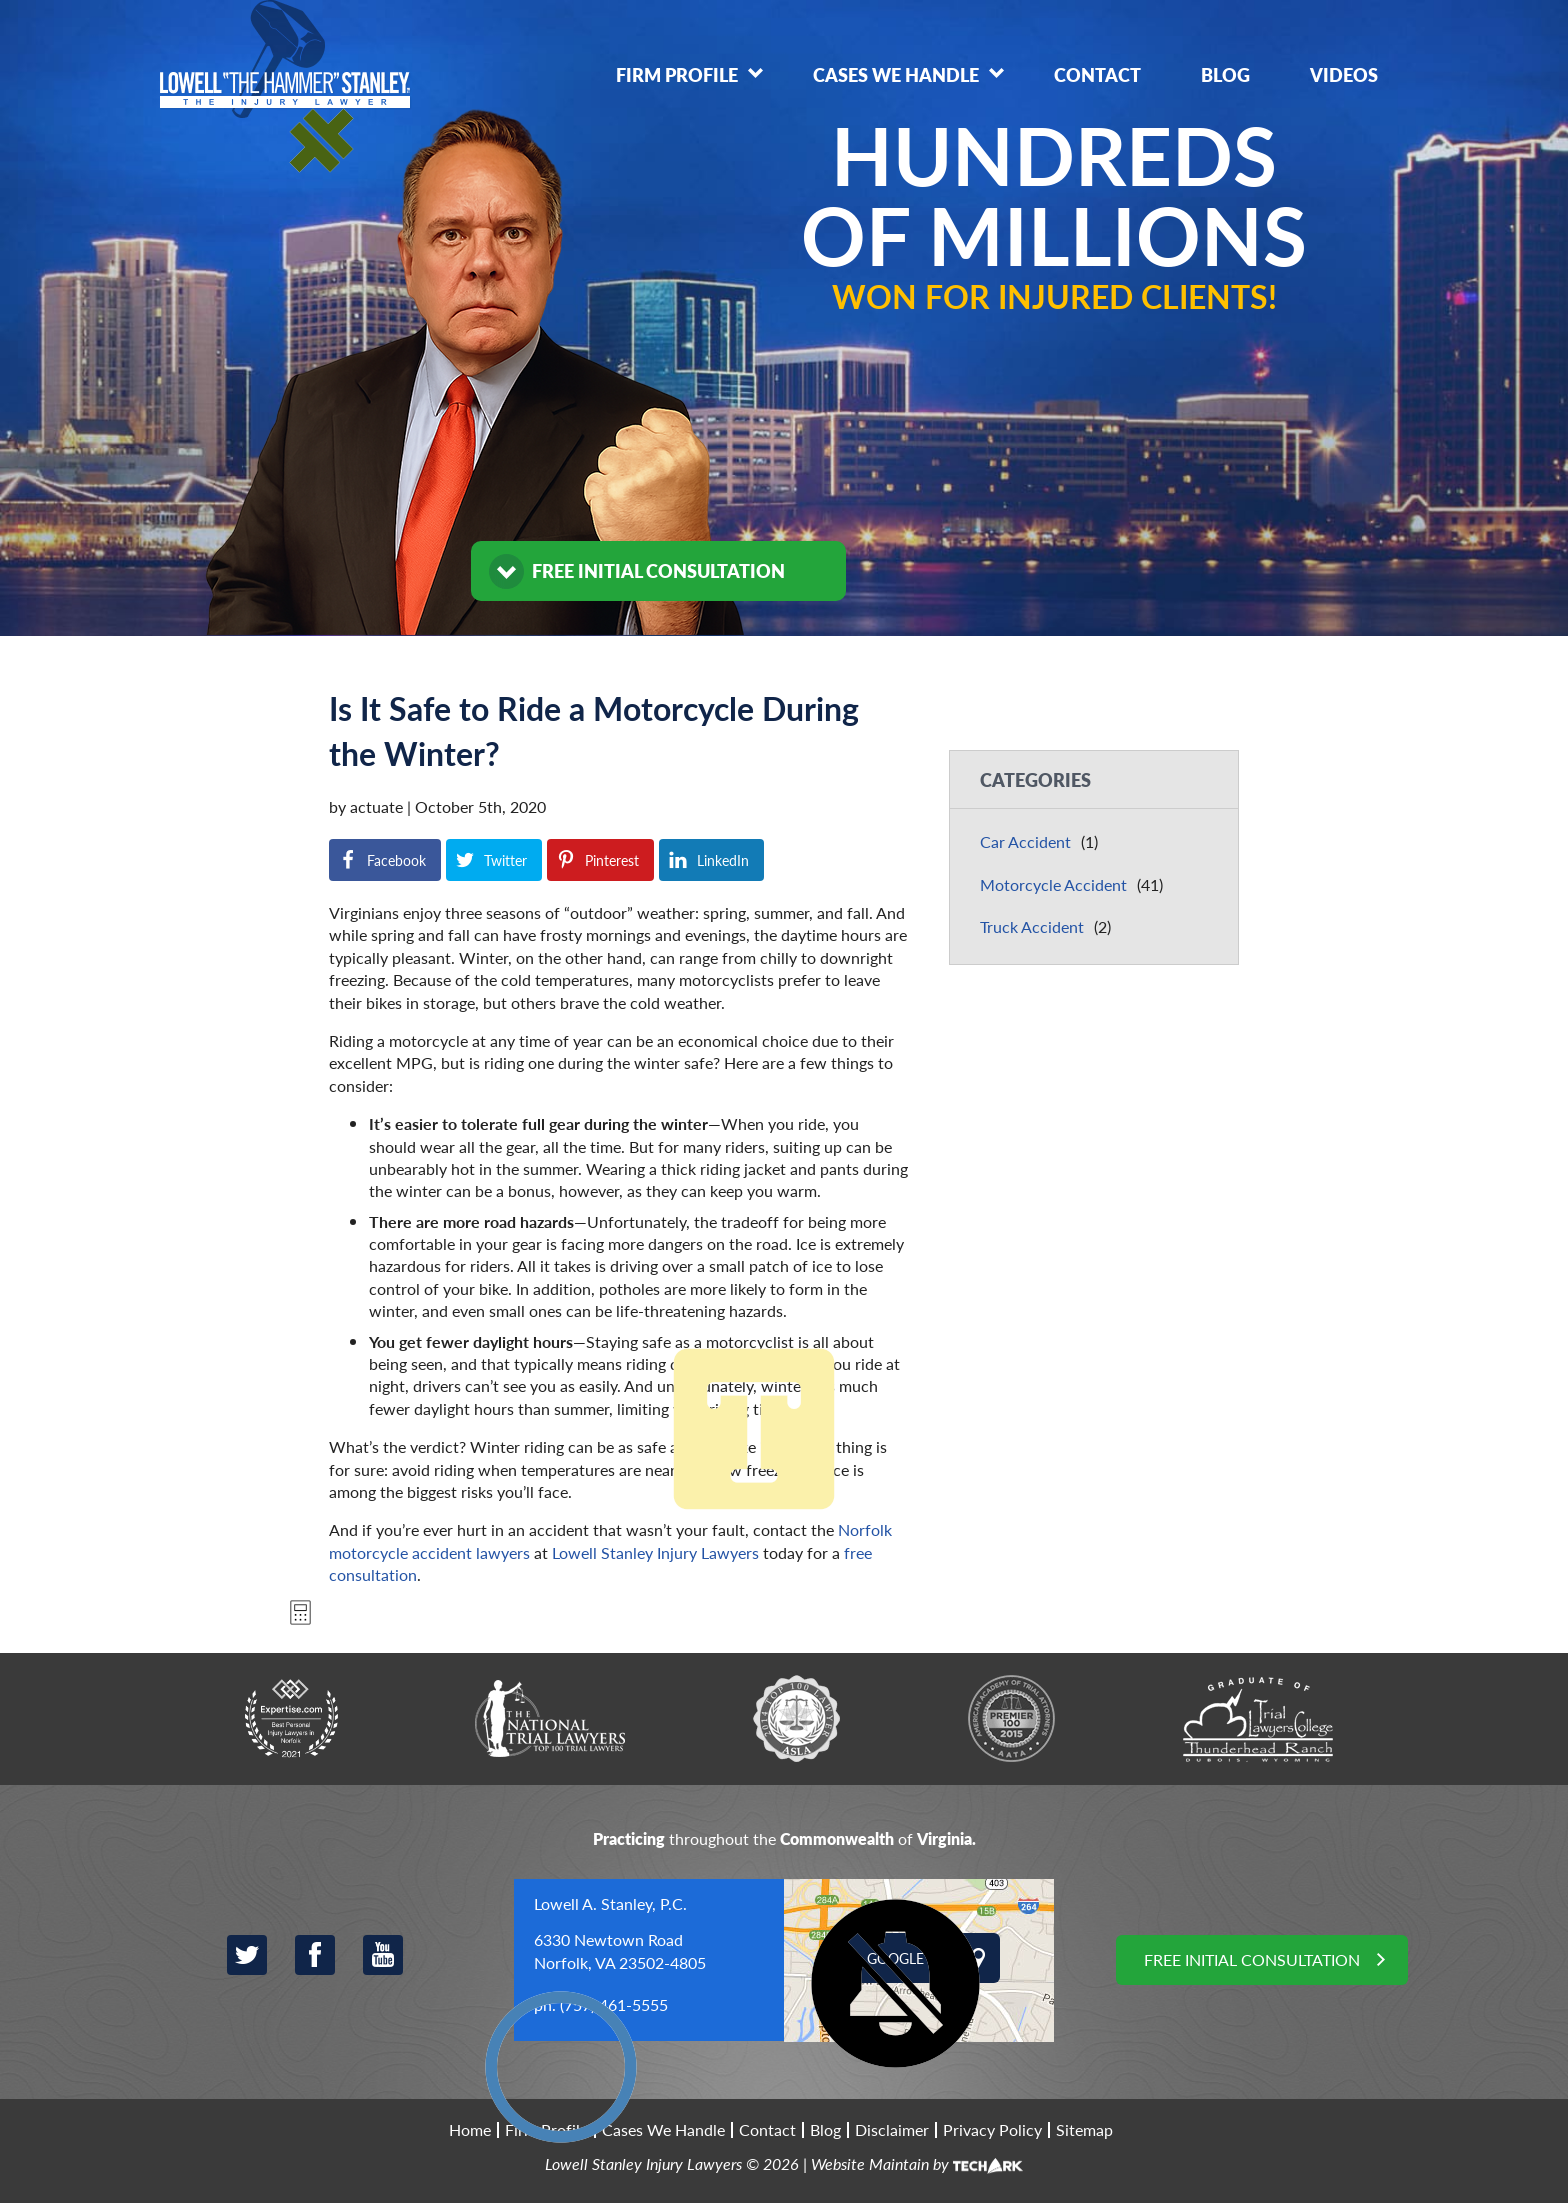  I want to click on open the calculator app, so click(300, 1612).